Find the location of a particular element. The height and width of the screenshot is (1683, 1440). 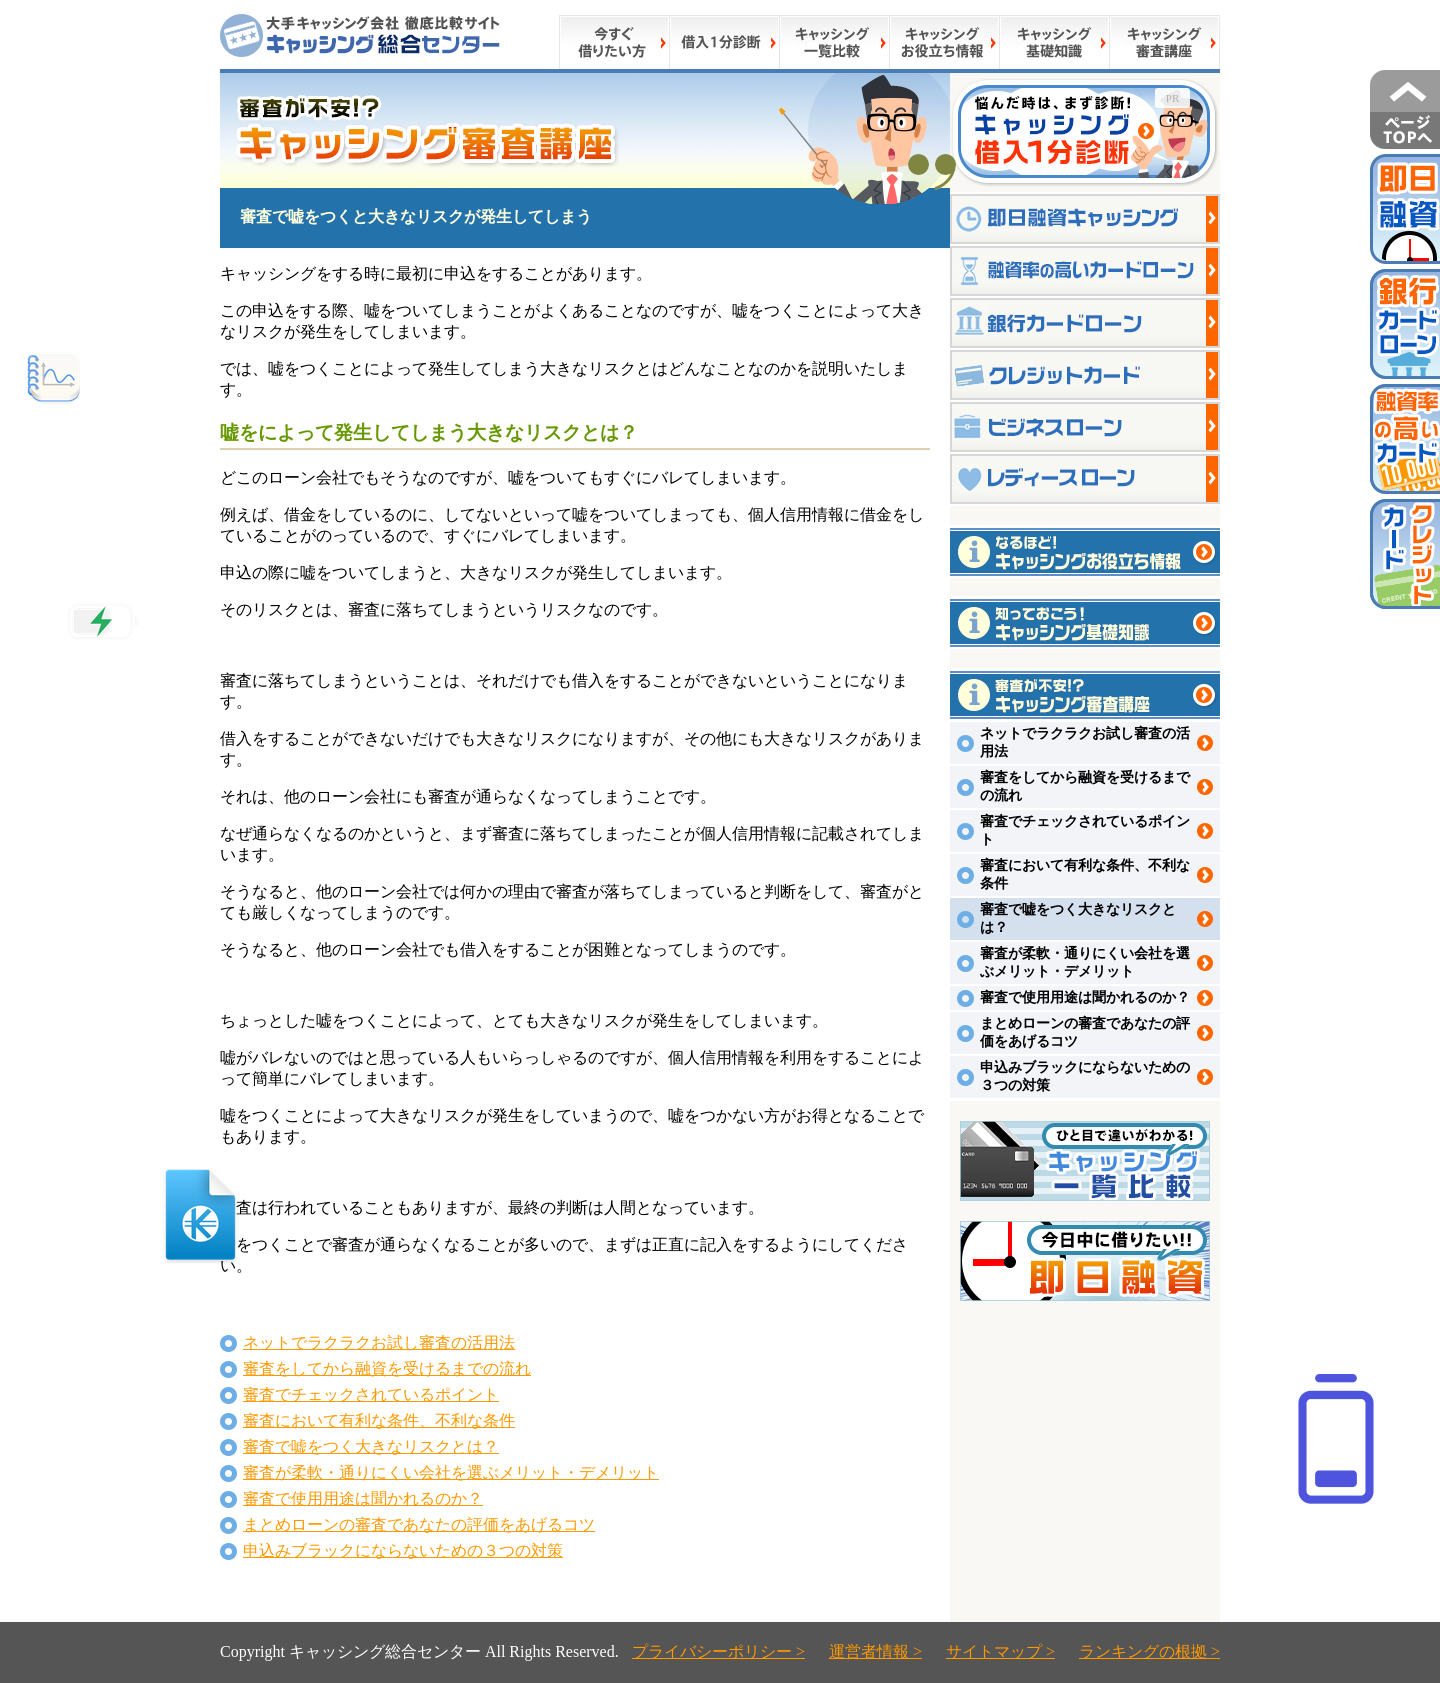

punctuation input mode is currently inactive is located at coordinates (932, 172).